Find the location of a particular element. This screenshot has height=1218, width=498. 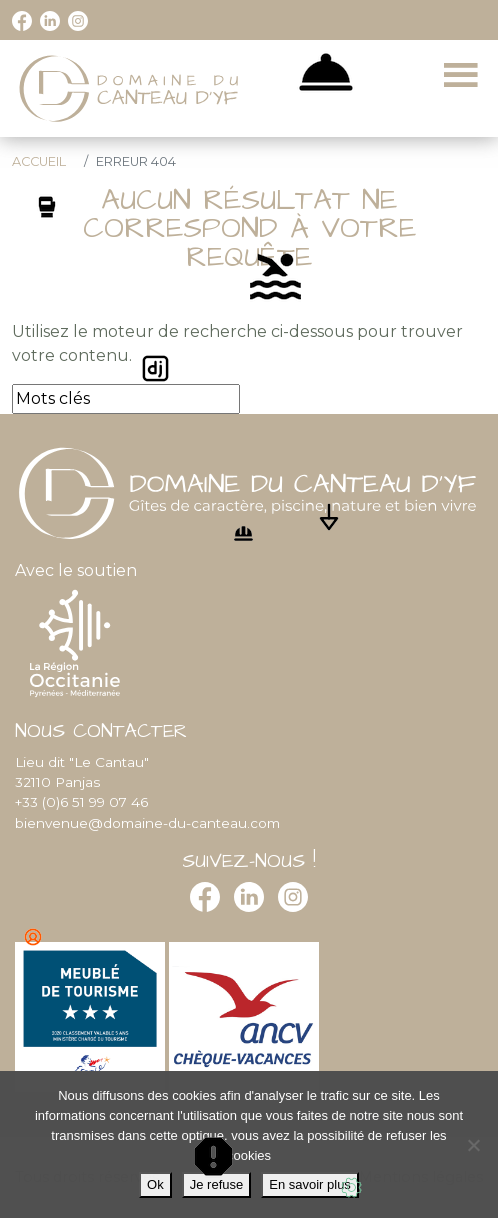

indicates digital ground connection in circuit diagrams is located at coordinates (329, 517).